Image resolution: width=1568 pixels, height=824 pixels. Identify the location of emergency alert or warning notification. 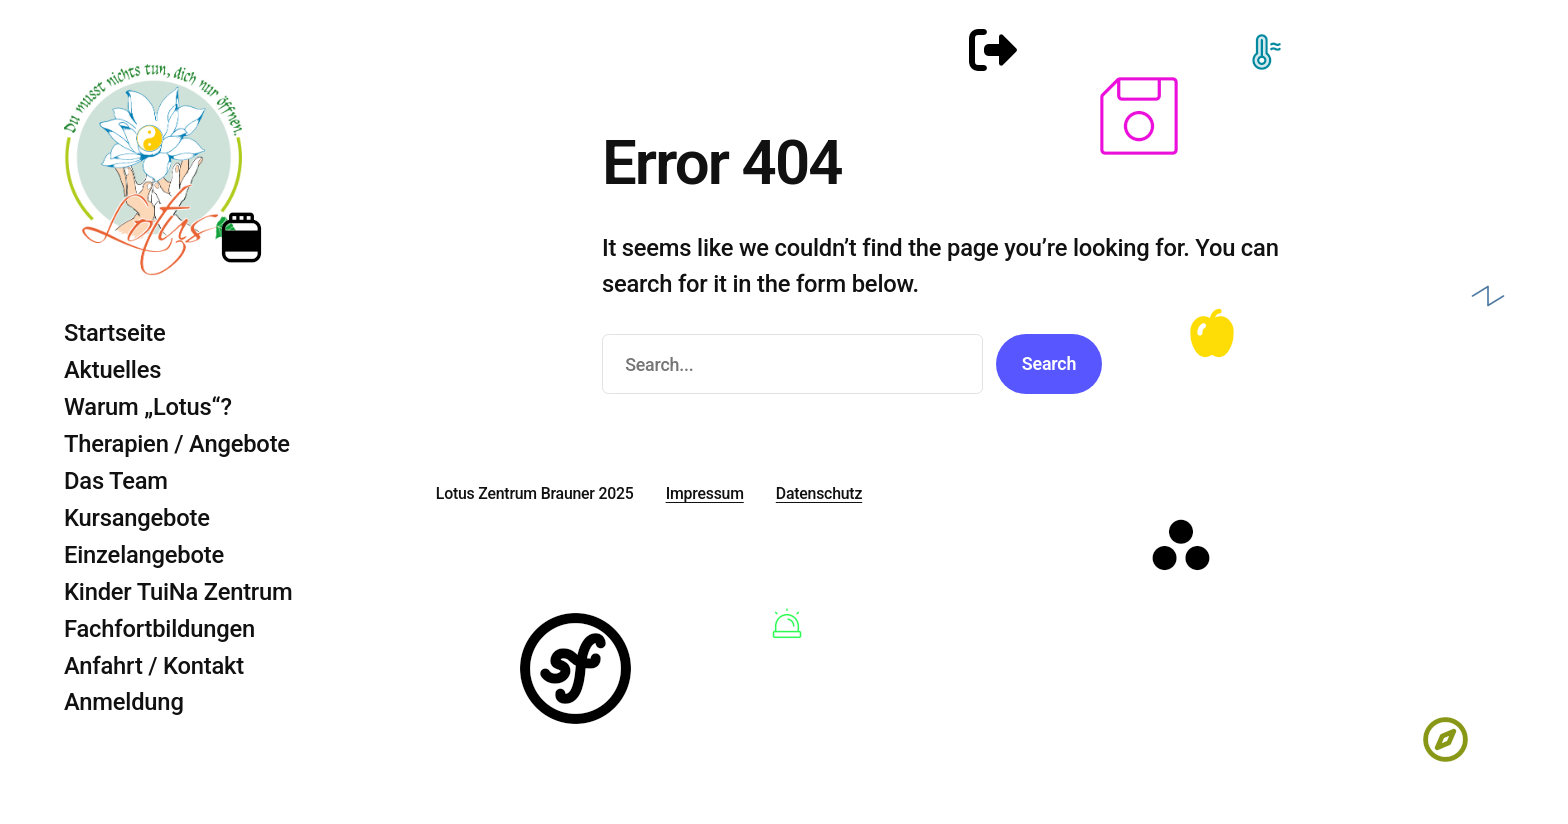
(787, 626).